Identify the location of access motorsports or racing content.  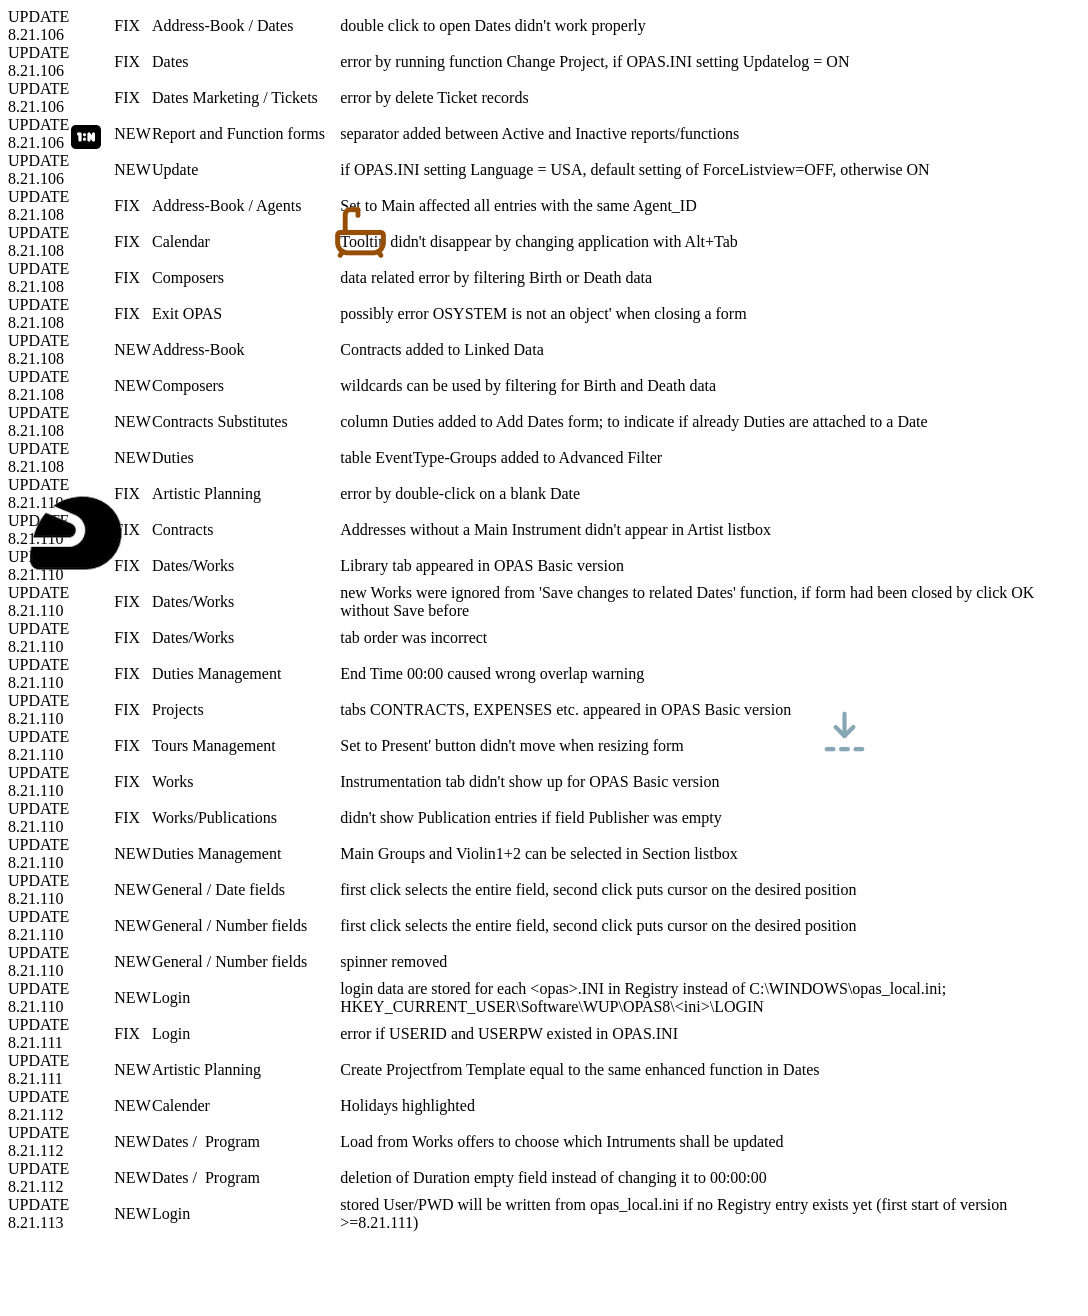
(76, 533).